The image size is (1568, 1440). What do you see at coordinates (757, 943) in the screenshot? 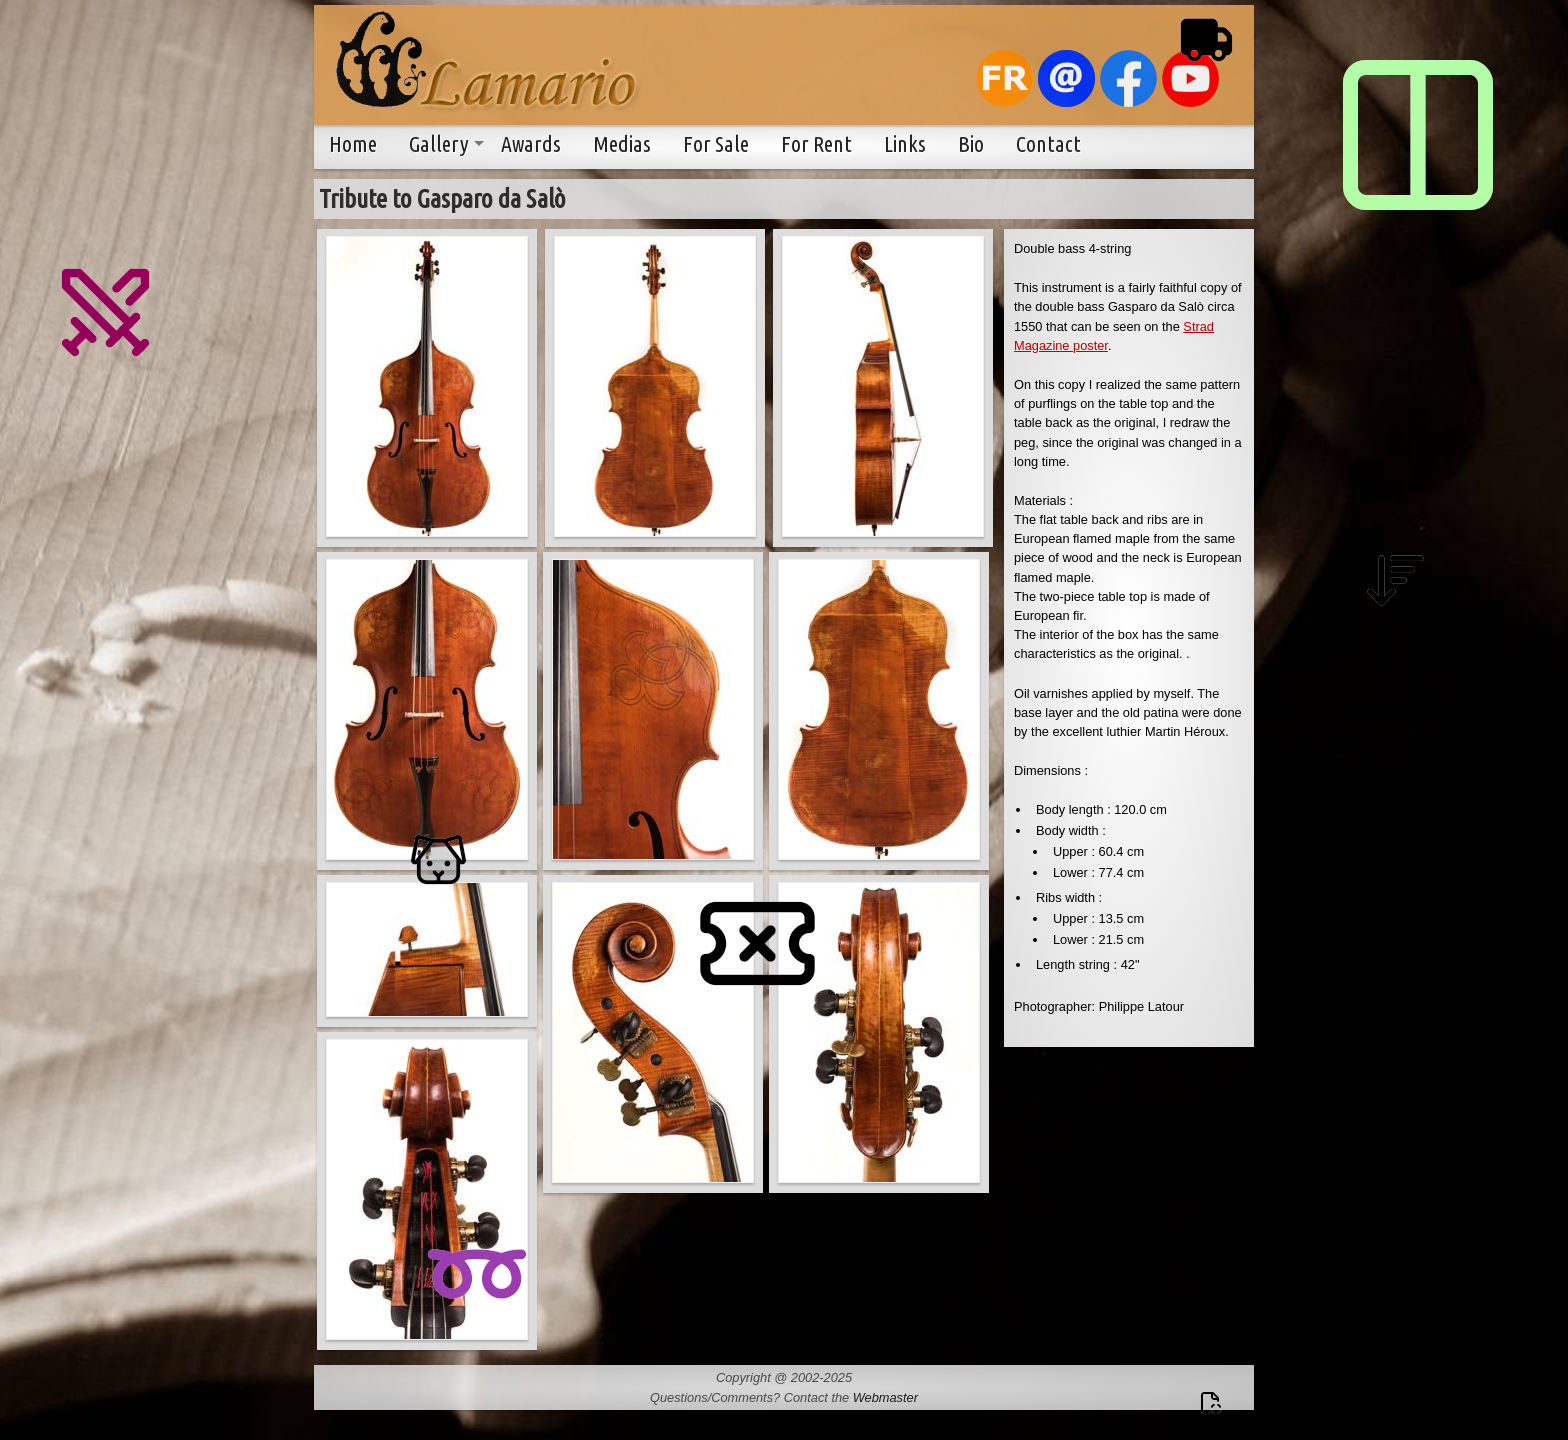
I see `cancel or remove a ticket` at bounding box center [757, 943].